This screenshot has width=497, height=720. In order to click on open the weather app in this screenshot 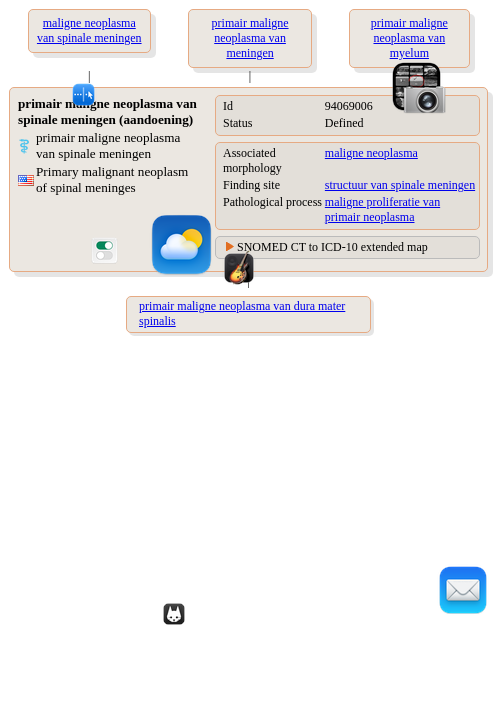, I will do `click(181, 244)`.